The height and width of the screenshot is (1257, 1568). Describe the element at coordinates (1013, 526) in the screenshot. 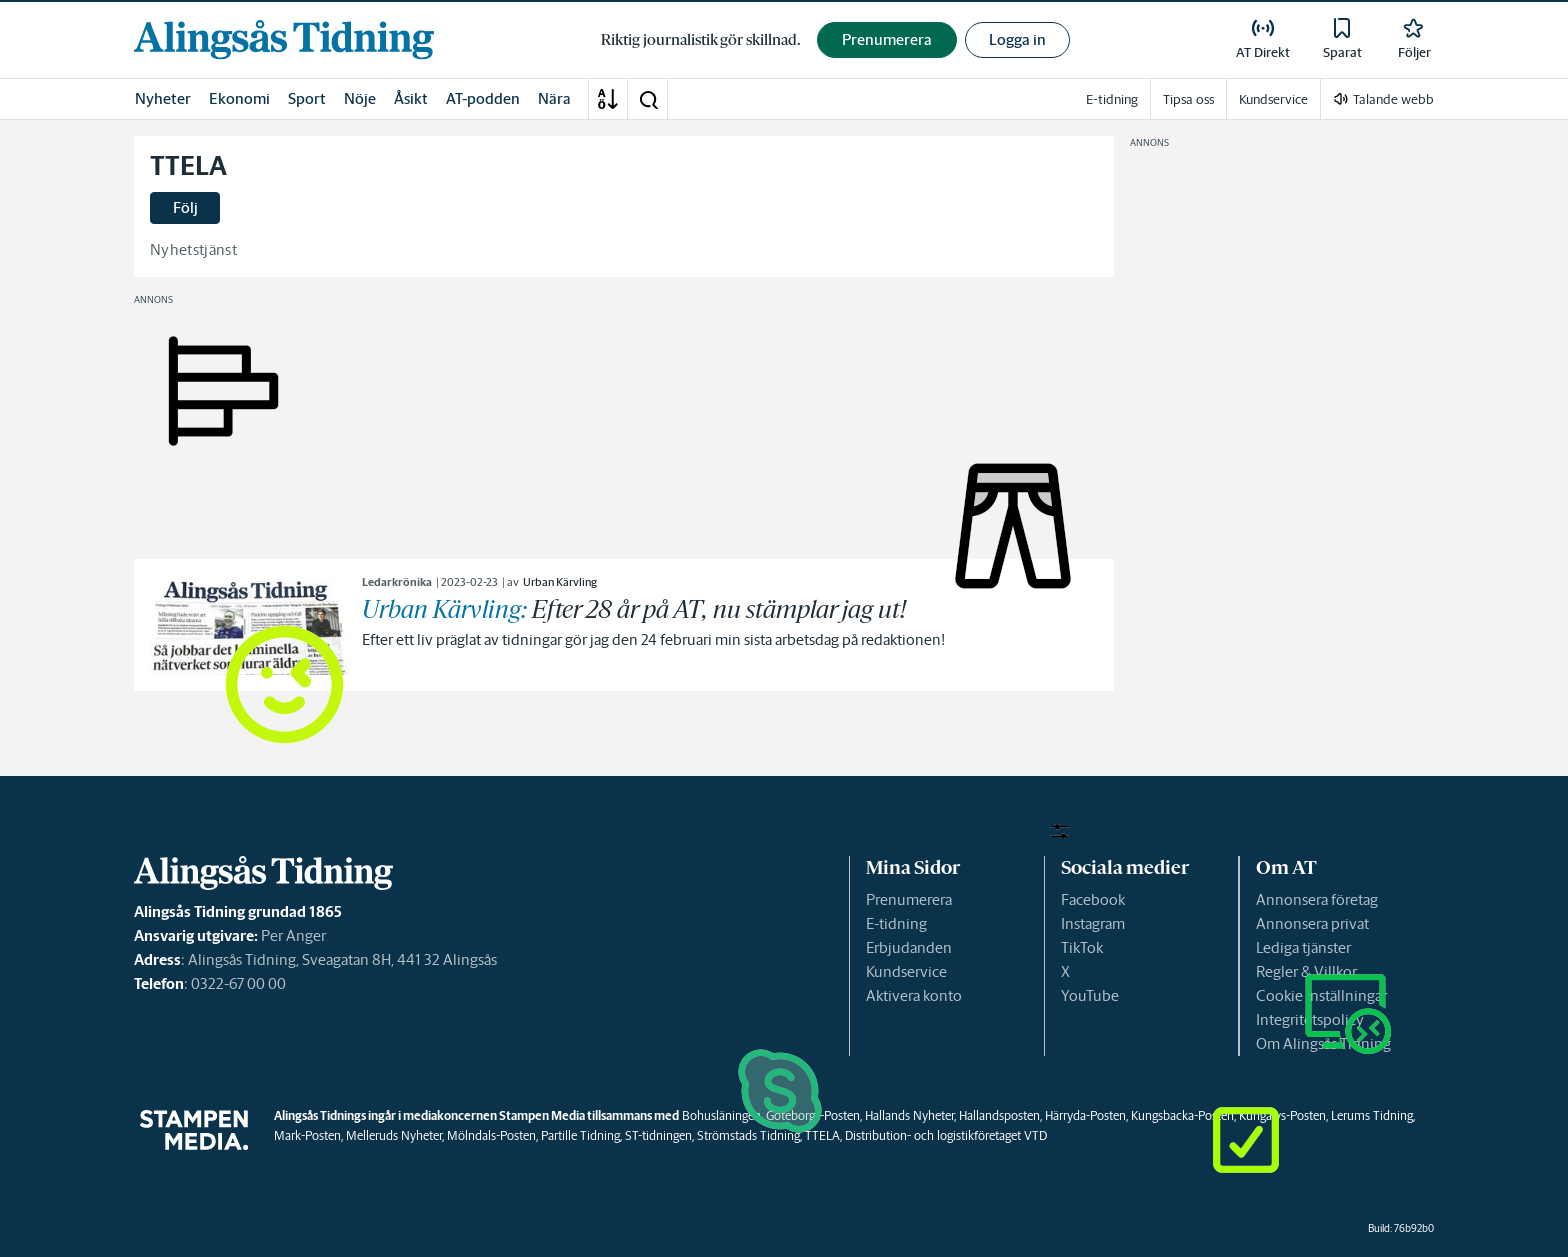

I see `browse pants or bottoms in a clothing app` at that location.